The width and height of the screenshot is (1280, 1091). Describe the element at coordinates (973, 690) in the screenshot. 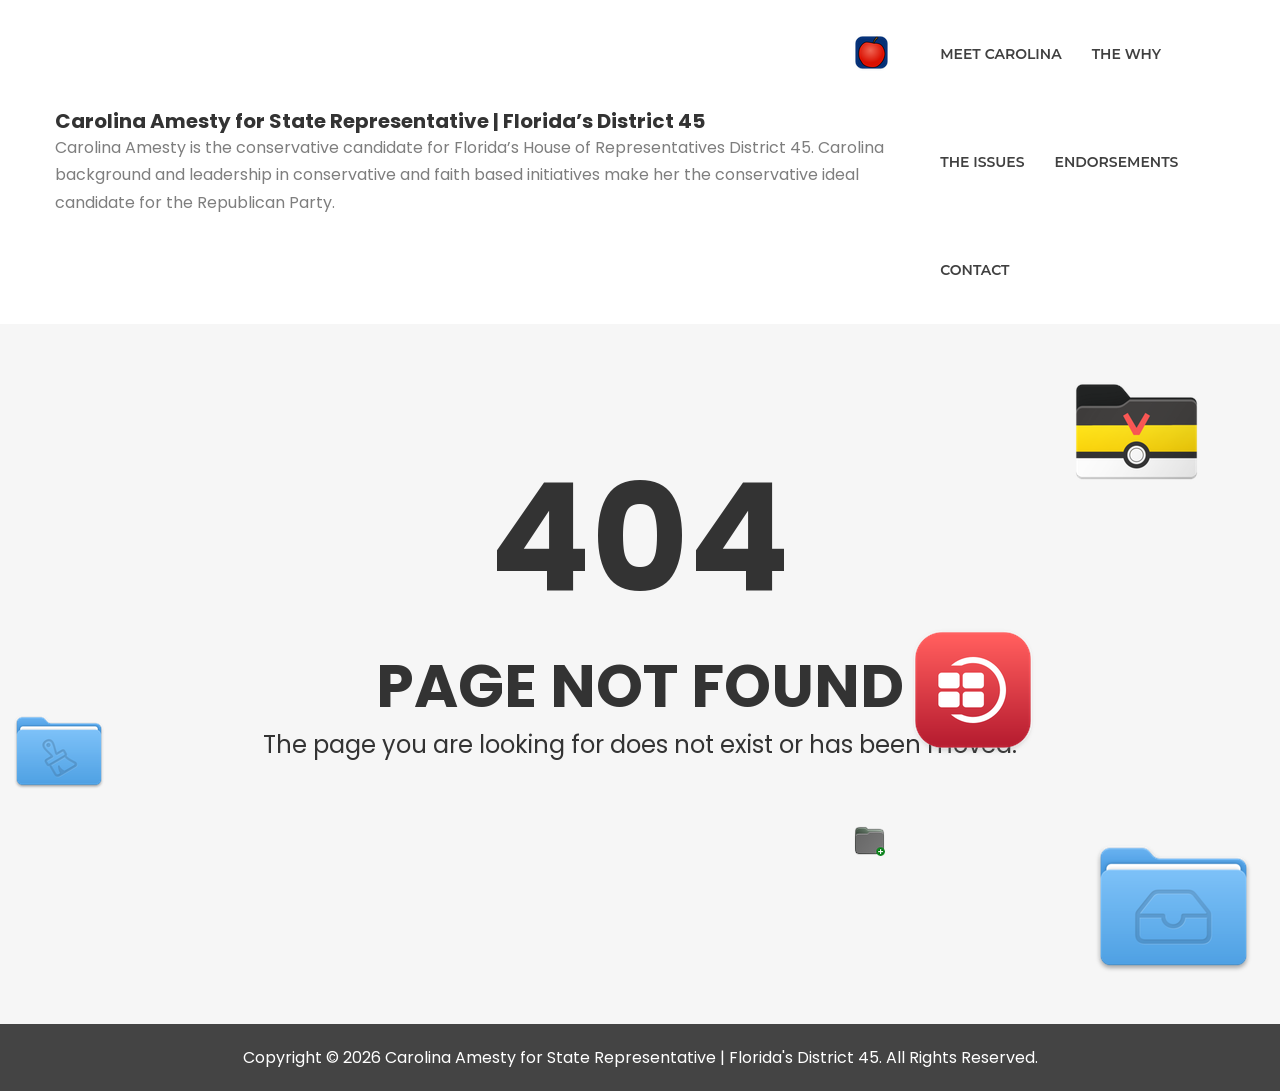

I see `open budgie window previews app` at that location.